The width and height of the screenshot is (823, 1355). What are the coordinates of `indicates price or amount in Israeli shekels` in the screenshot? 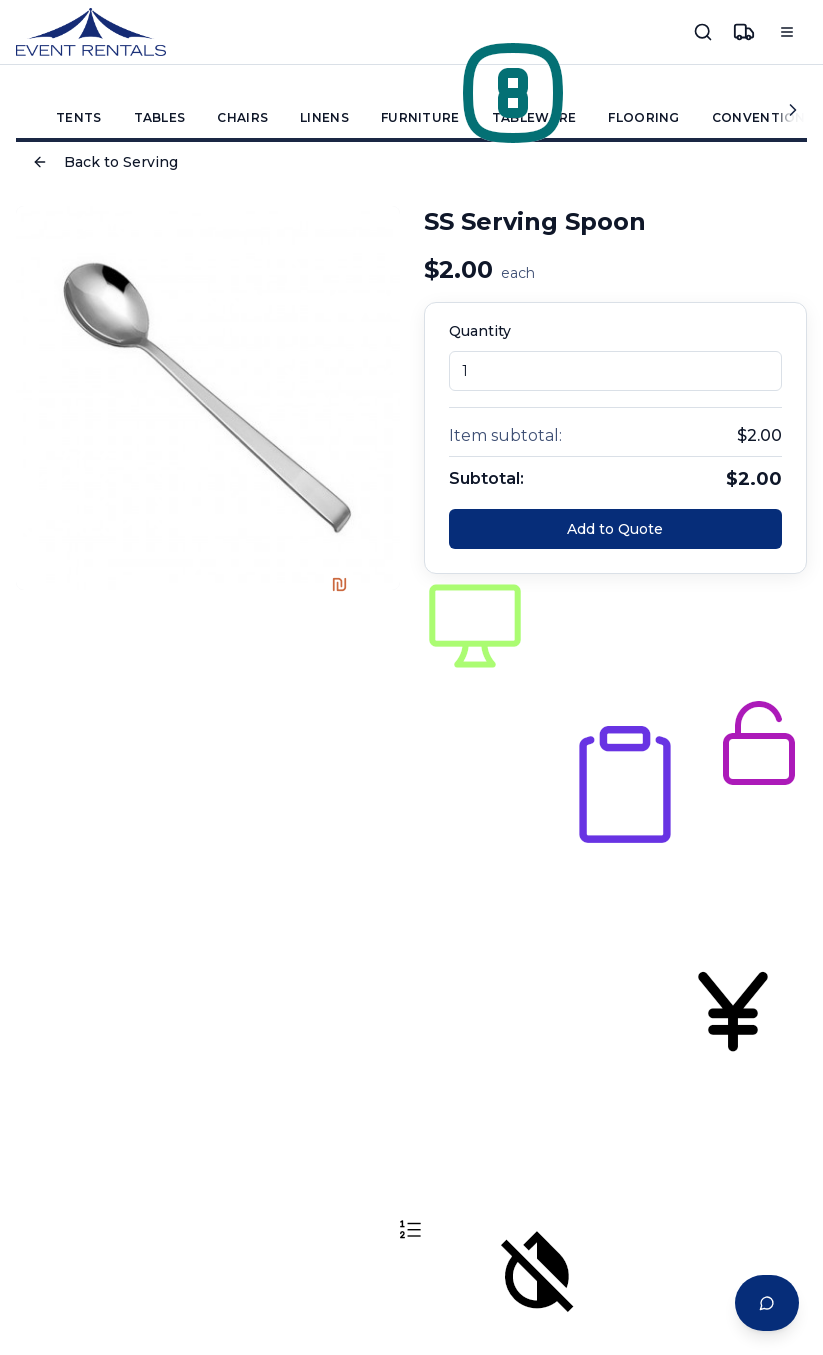 It's located at (339, 584).